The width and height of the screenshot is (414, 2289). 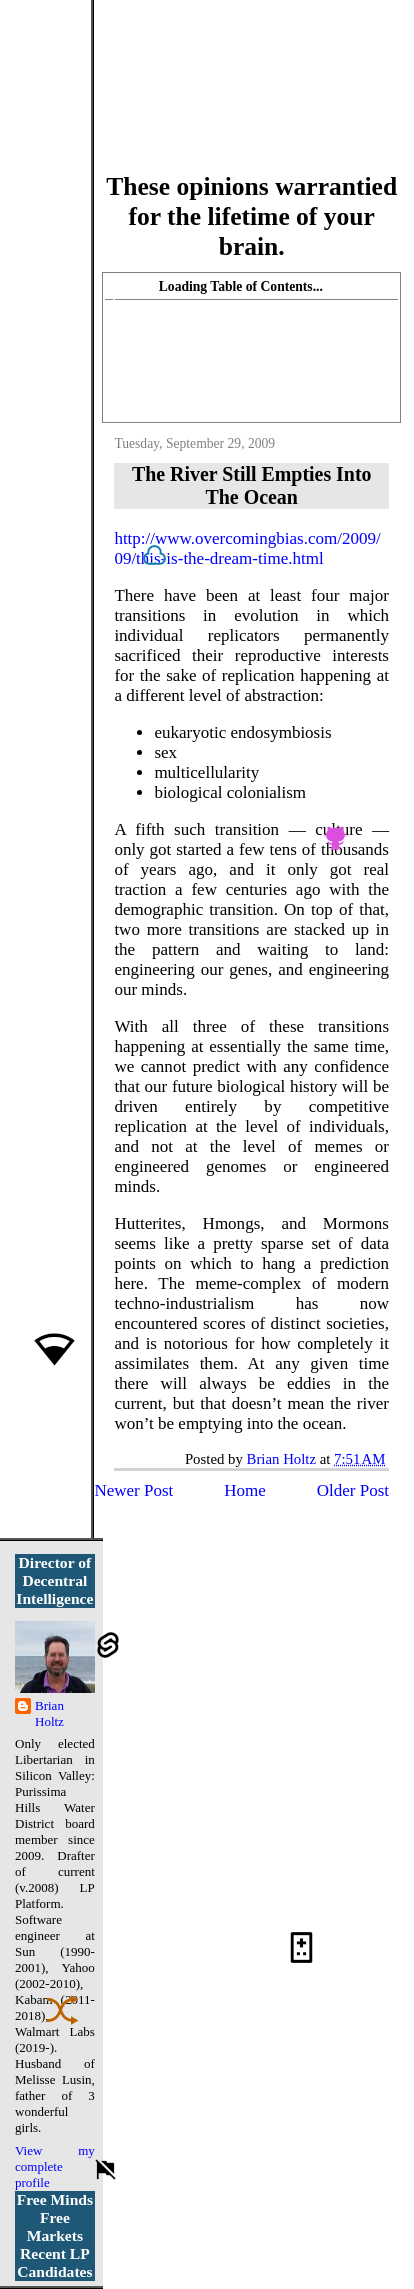 I want to click on access remote control settings, so click(x=301, y=1947).